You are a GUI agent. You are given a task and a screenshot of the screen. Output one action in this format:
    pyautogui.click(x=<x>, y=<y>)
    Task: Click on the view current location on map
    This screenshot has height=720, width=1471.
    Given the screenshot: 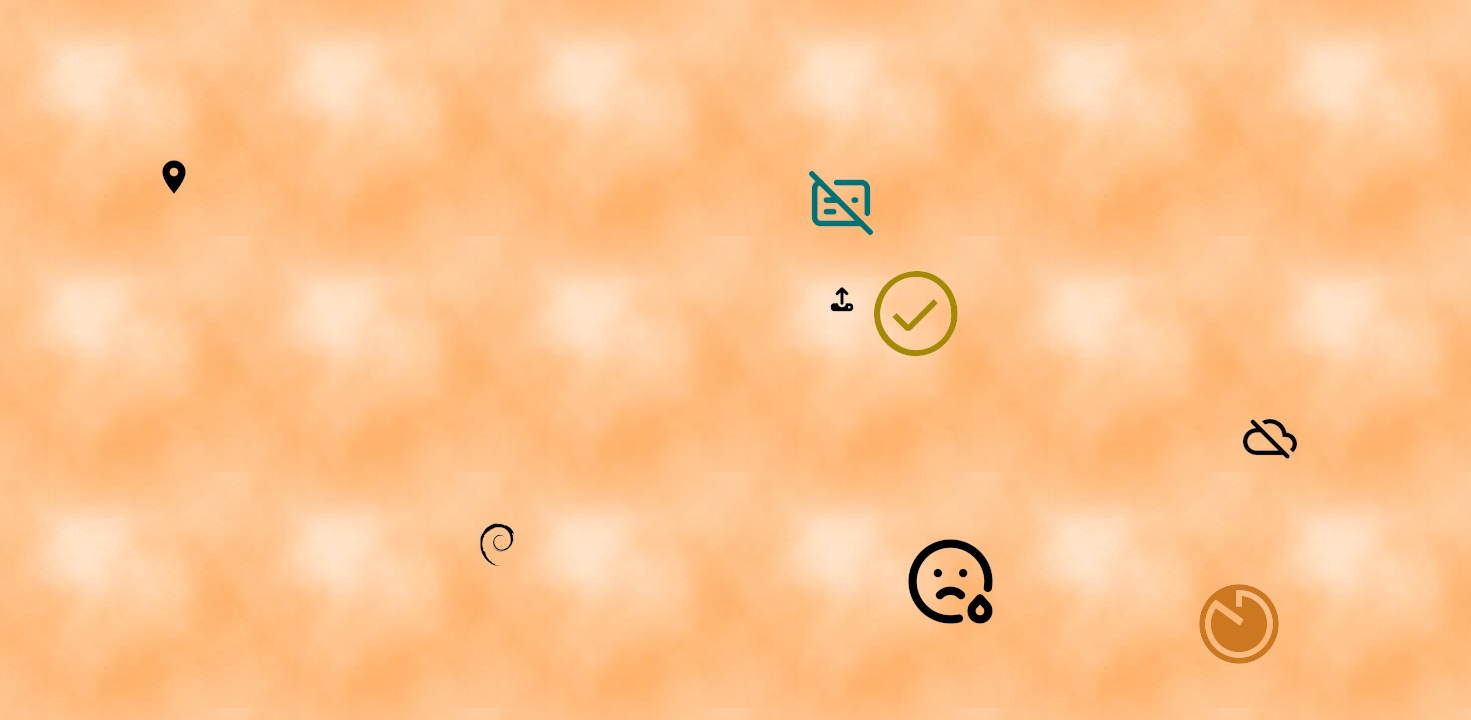 What is the action you would take?
    pyautogui.click(x=174, y=177)
    